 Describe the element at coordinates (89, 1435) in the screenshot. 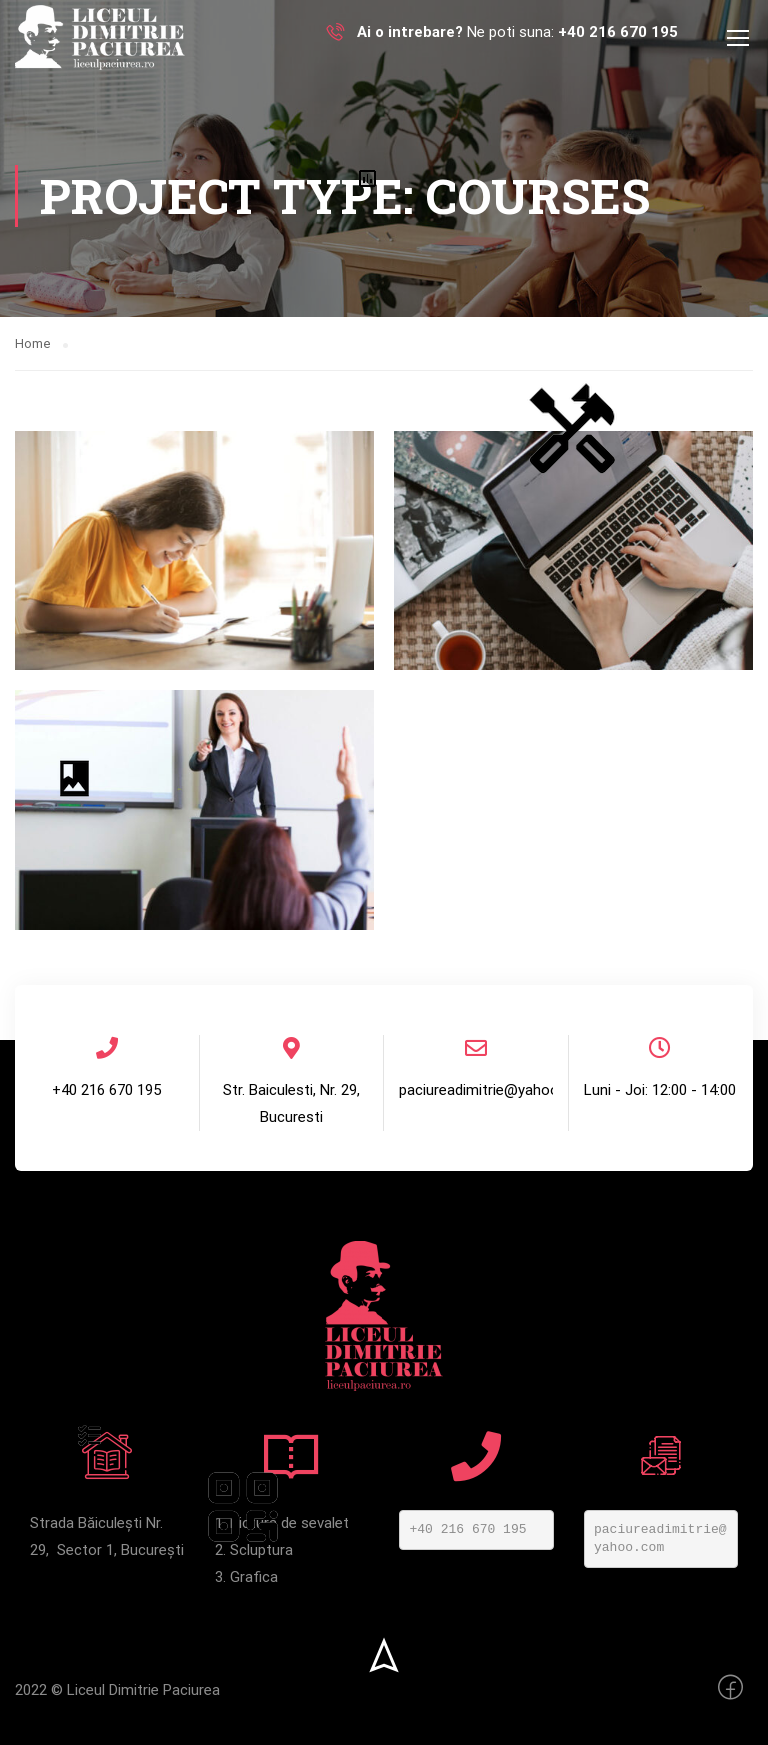

I see `view completed tasks` at that location.